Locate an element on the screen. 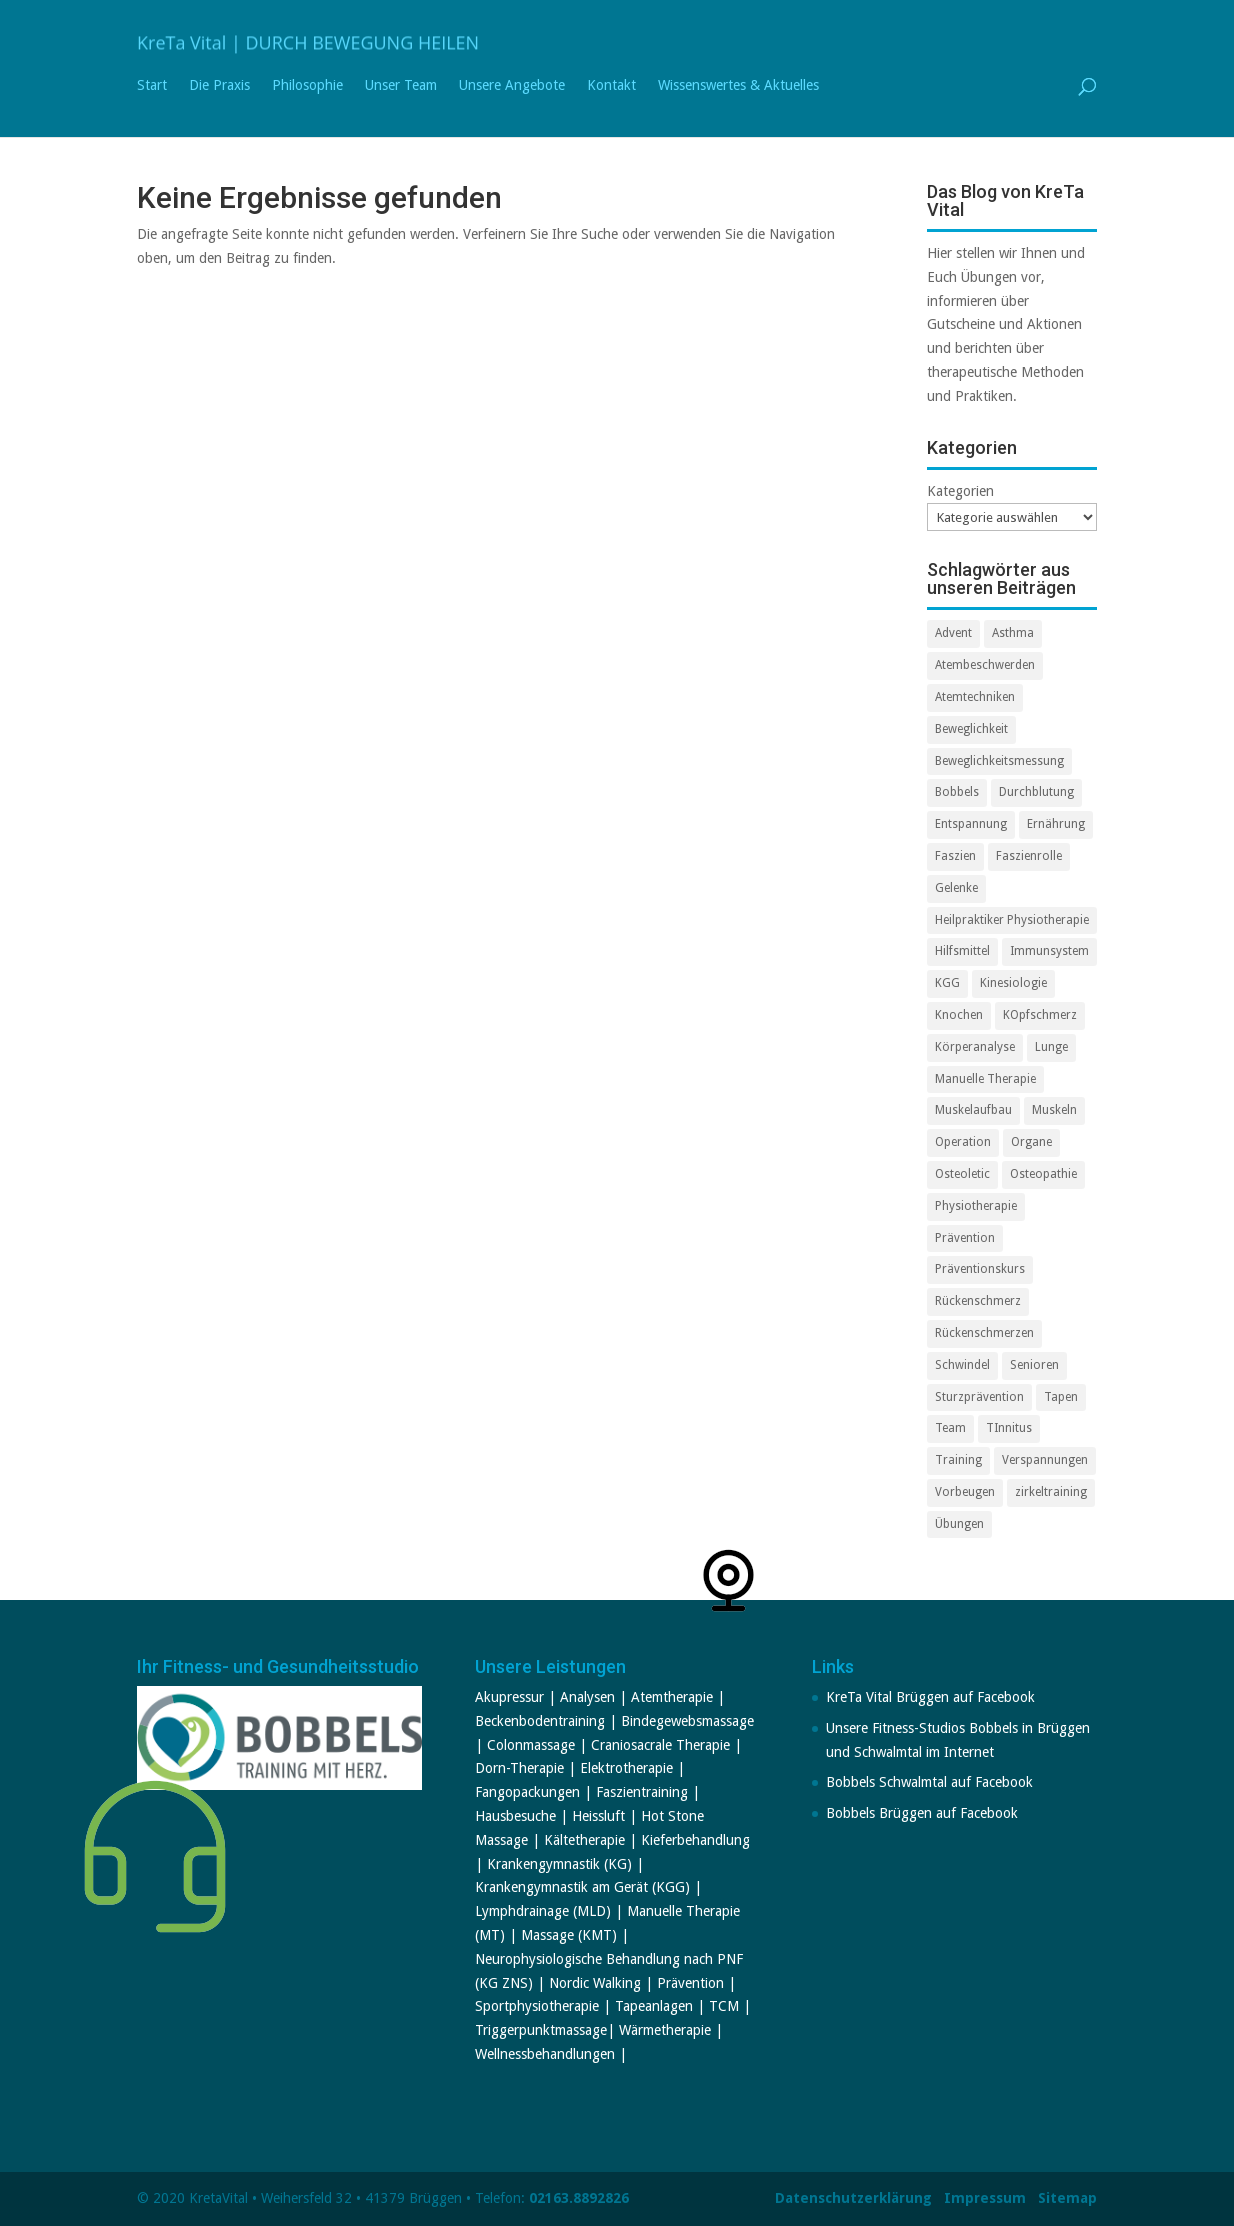 This screenshot has height=2226, width=1234. contact customer support is located at coordinates (155, 1851).